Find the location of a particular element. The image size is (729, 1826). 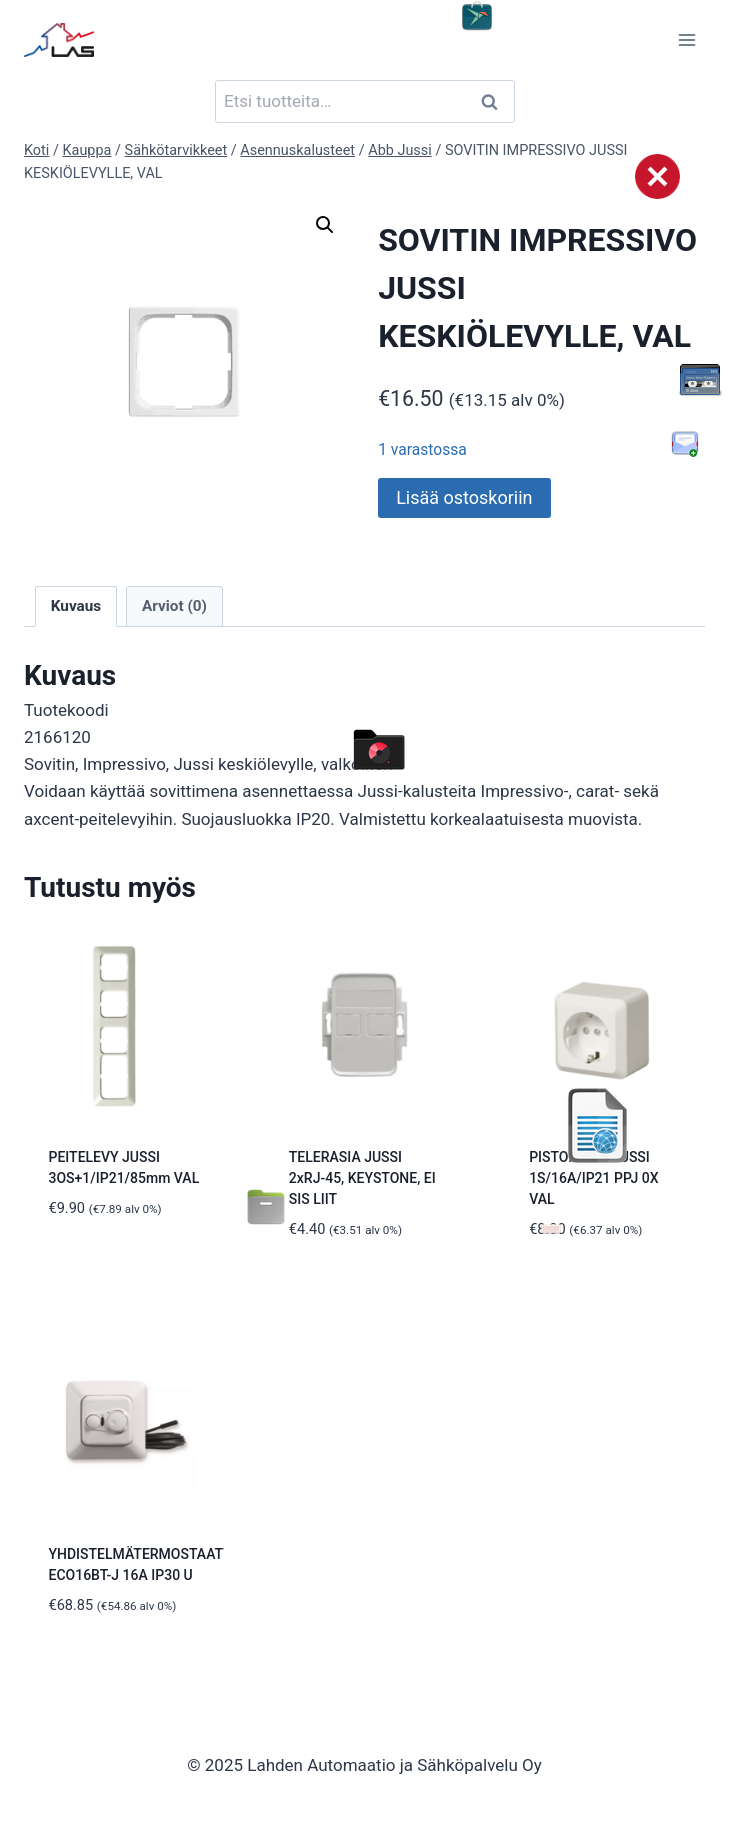

dismiss or cancel a dialog is located at coordinates (657, 176).